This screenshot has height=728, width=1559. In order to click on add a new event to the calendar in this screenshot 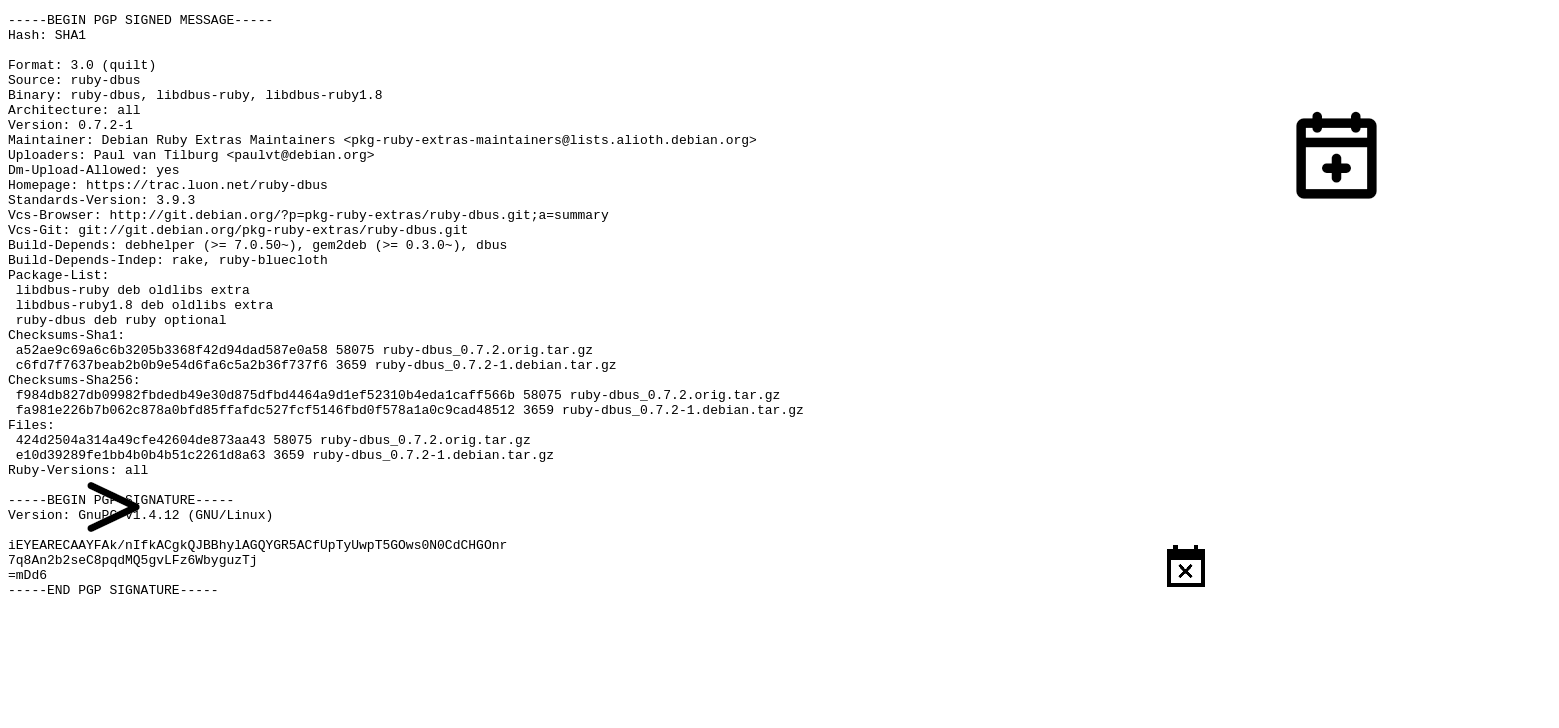, I will do `click(1336, 158)`.